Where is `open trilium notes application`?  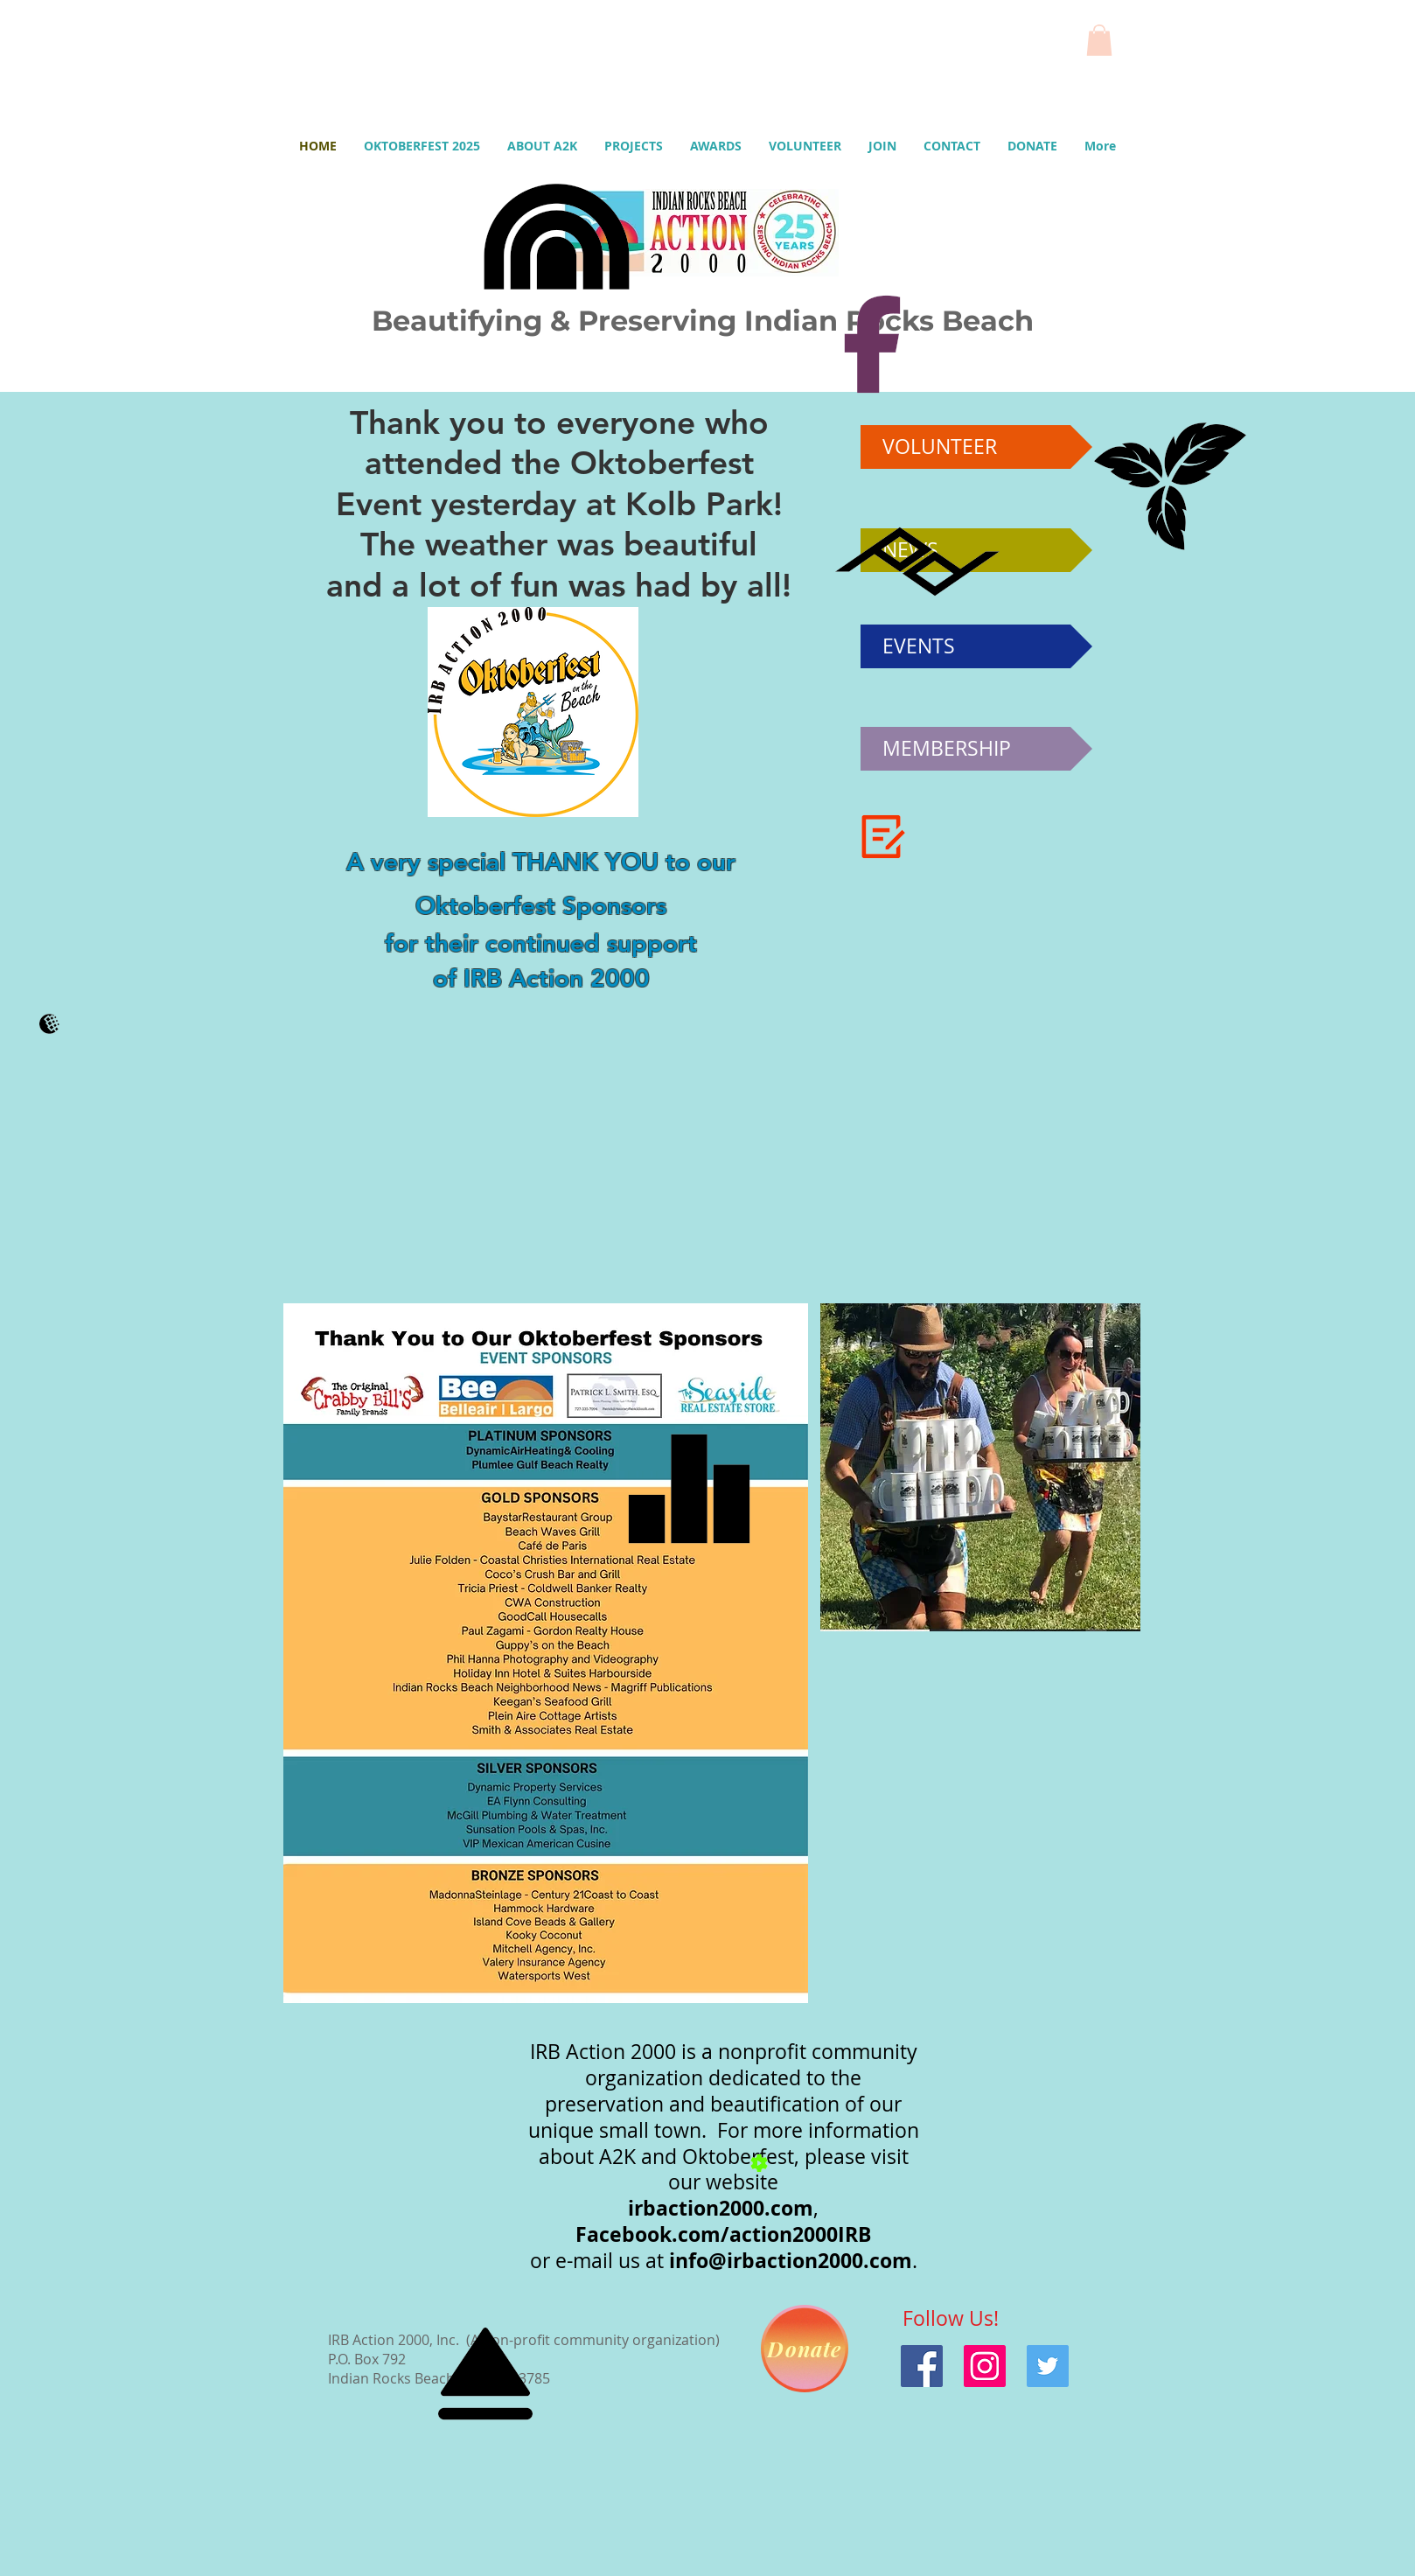 open trilium notes application is located at coordinates (1170, 486).